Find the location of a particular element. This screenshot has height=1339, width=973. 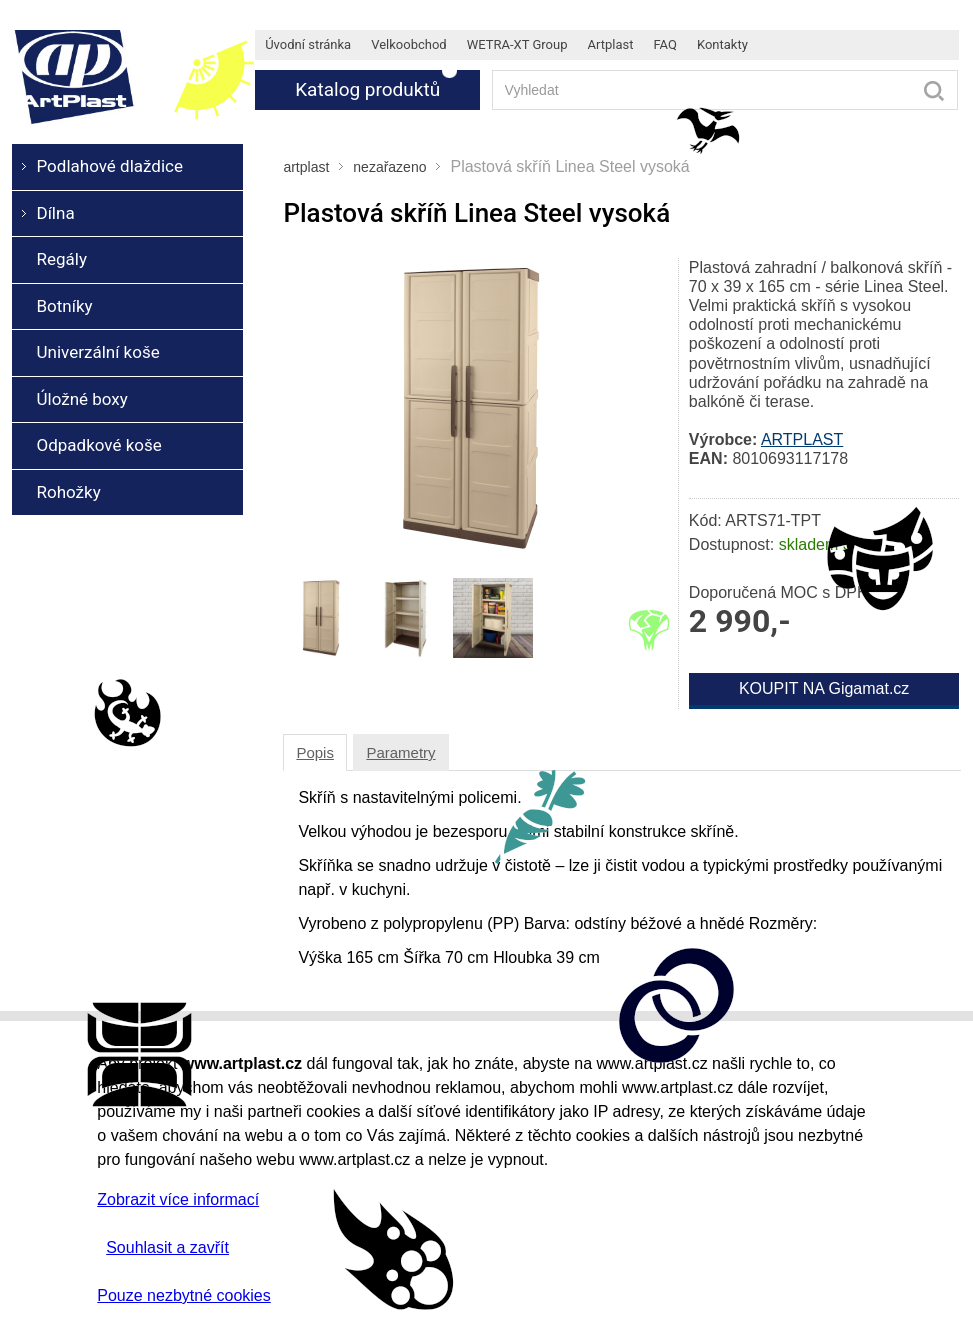

fire element or flame-type creature in a game is located at coordinates (126, 712).